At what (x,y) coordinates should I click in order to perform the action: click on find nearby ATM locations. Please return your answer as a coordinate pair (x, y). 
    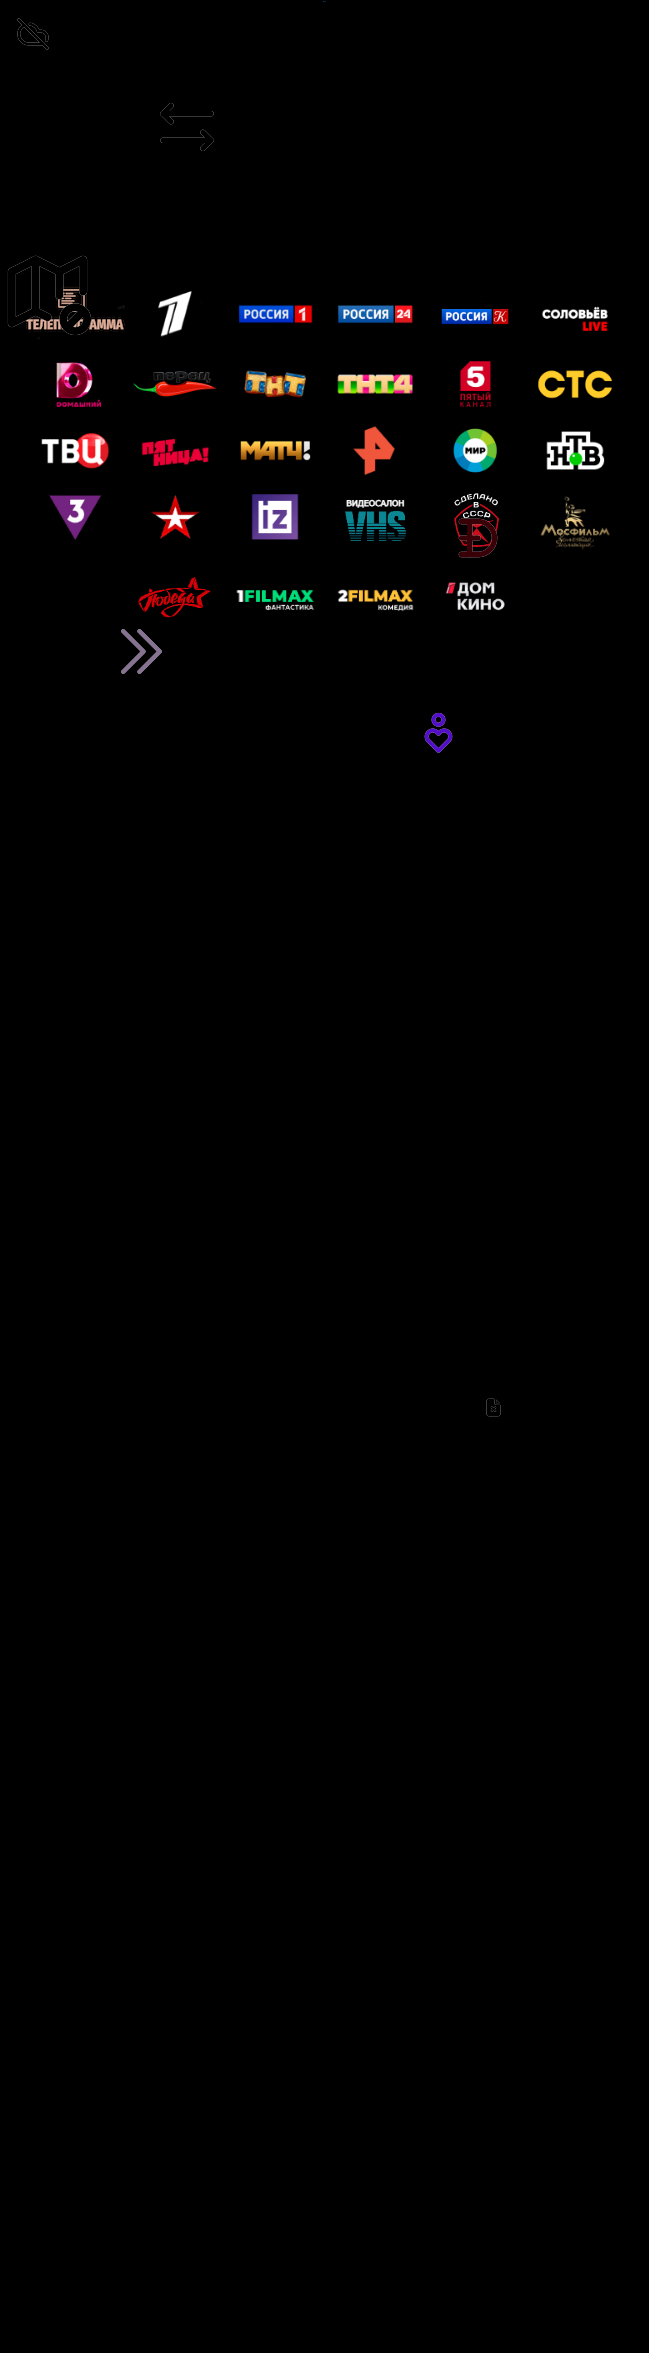
    Looking at the image, I should click on (513, 971).